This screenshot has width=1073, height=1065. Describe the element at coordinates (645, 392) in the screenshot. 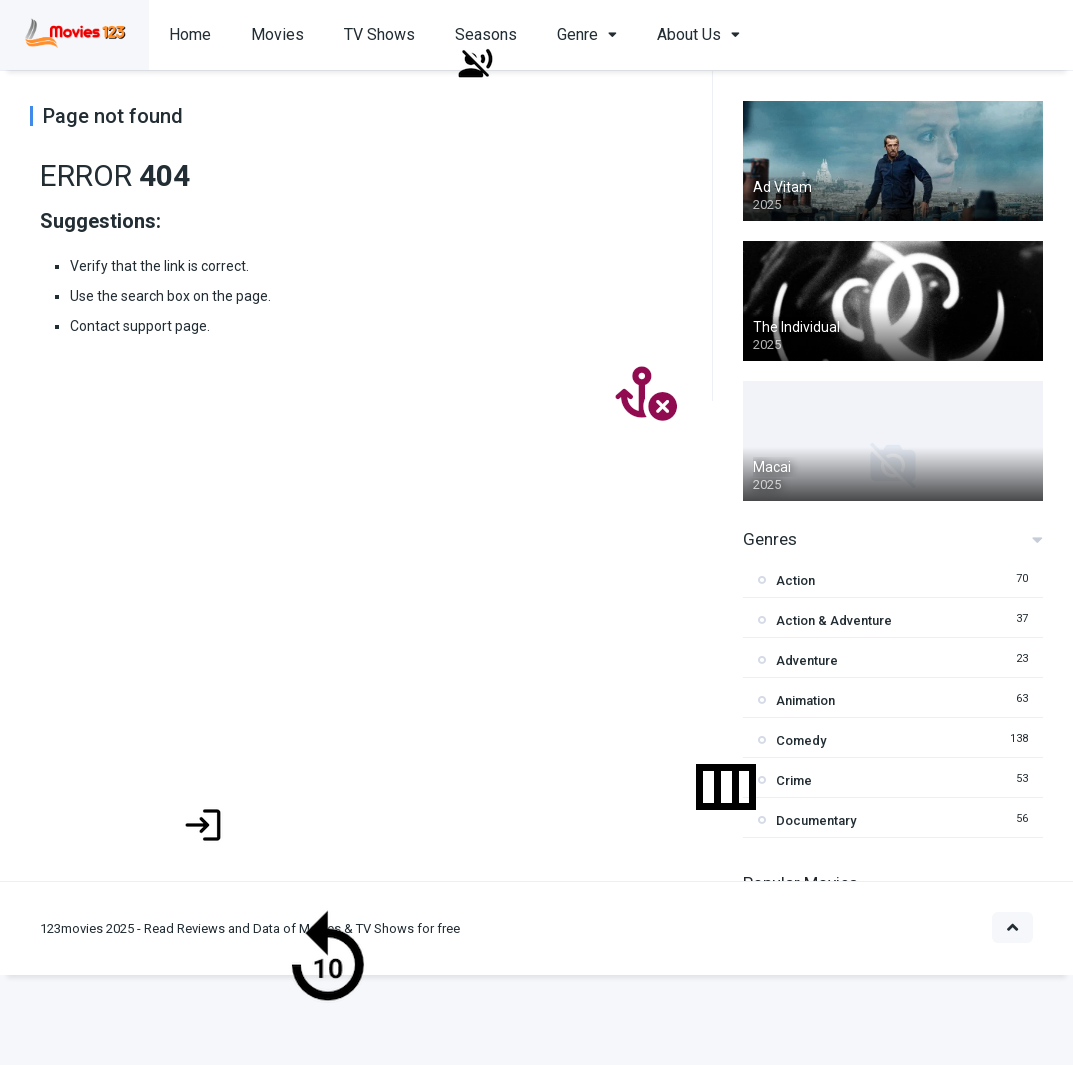

I see `remove a saved anchor point or location` at that location.